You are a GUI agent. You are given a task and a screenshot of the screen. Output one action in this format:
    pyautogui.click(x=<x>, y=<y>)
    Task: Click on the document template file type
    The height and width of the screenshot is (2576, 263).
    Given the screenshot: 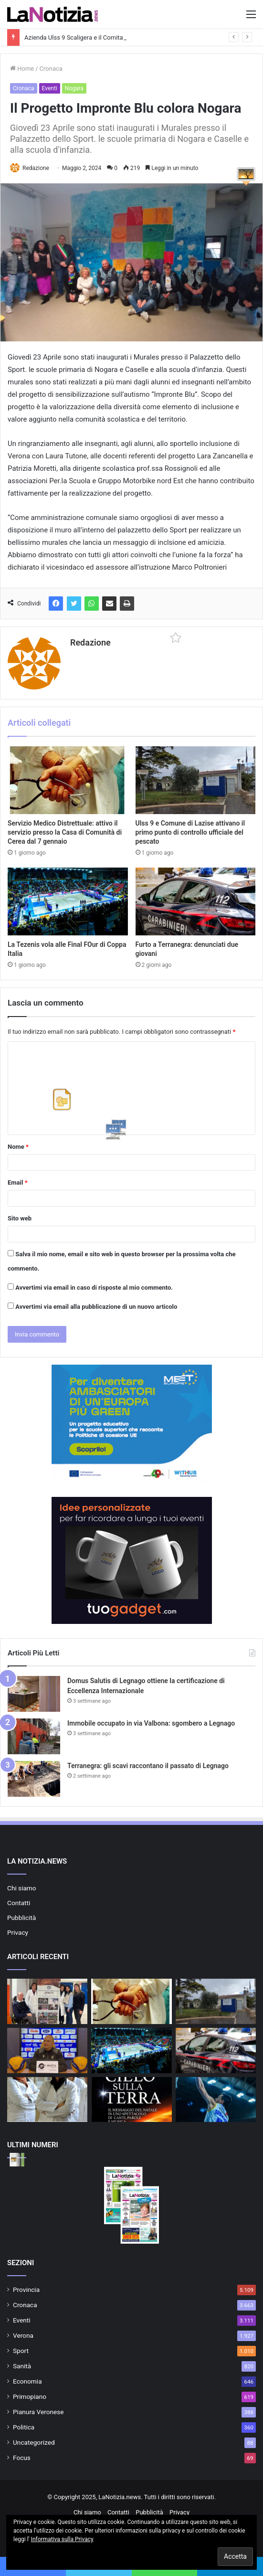 What is the action you would take?
    pyautogui.click(x=17, y=2160)
    